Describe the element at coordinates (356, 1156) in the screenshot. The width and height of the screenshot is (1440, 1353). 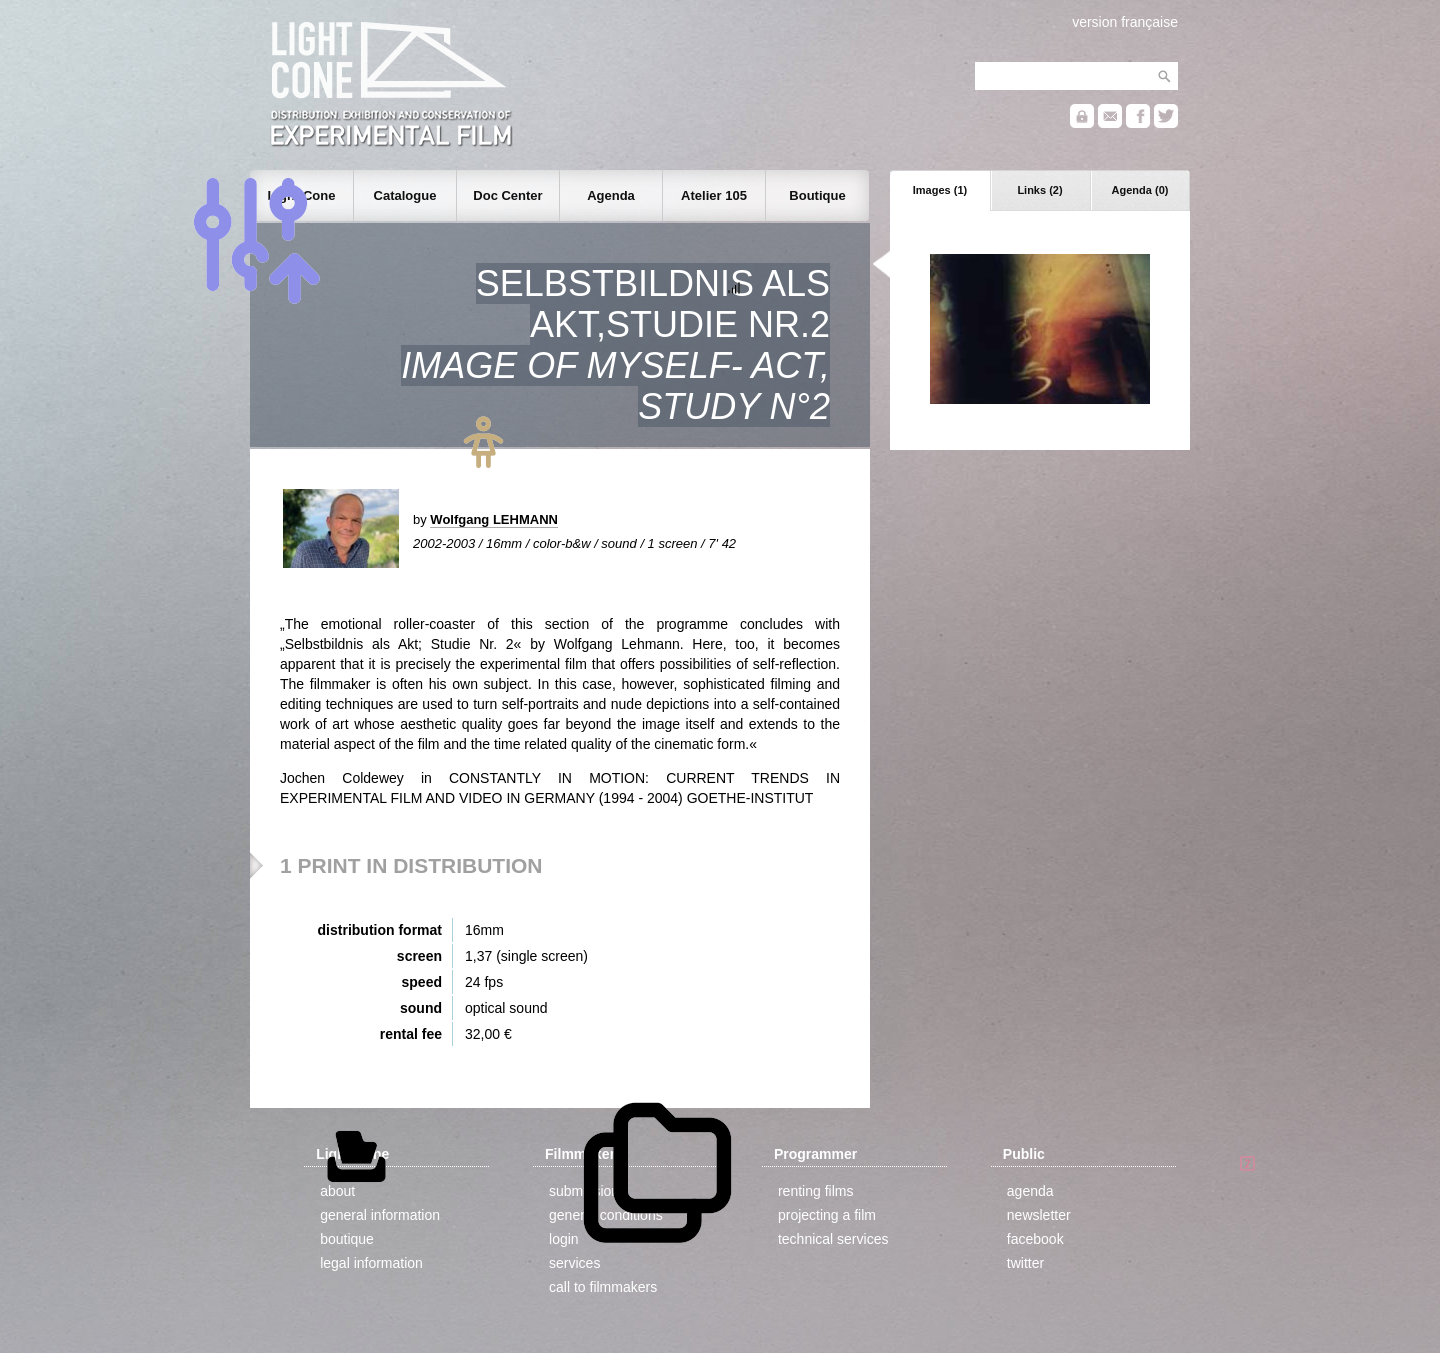
I see `access tissue box or hygiene supplies` at that location.